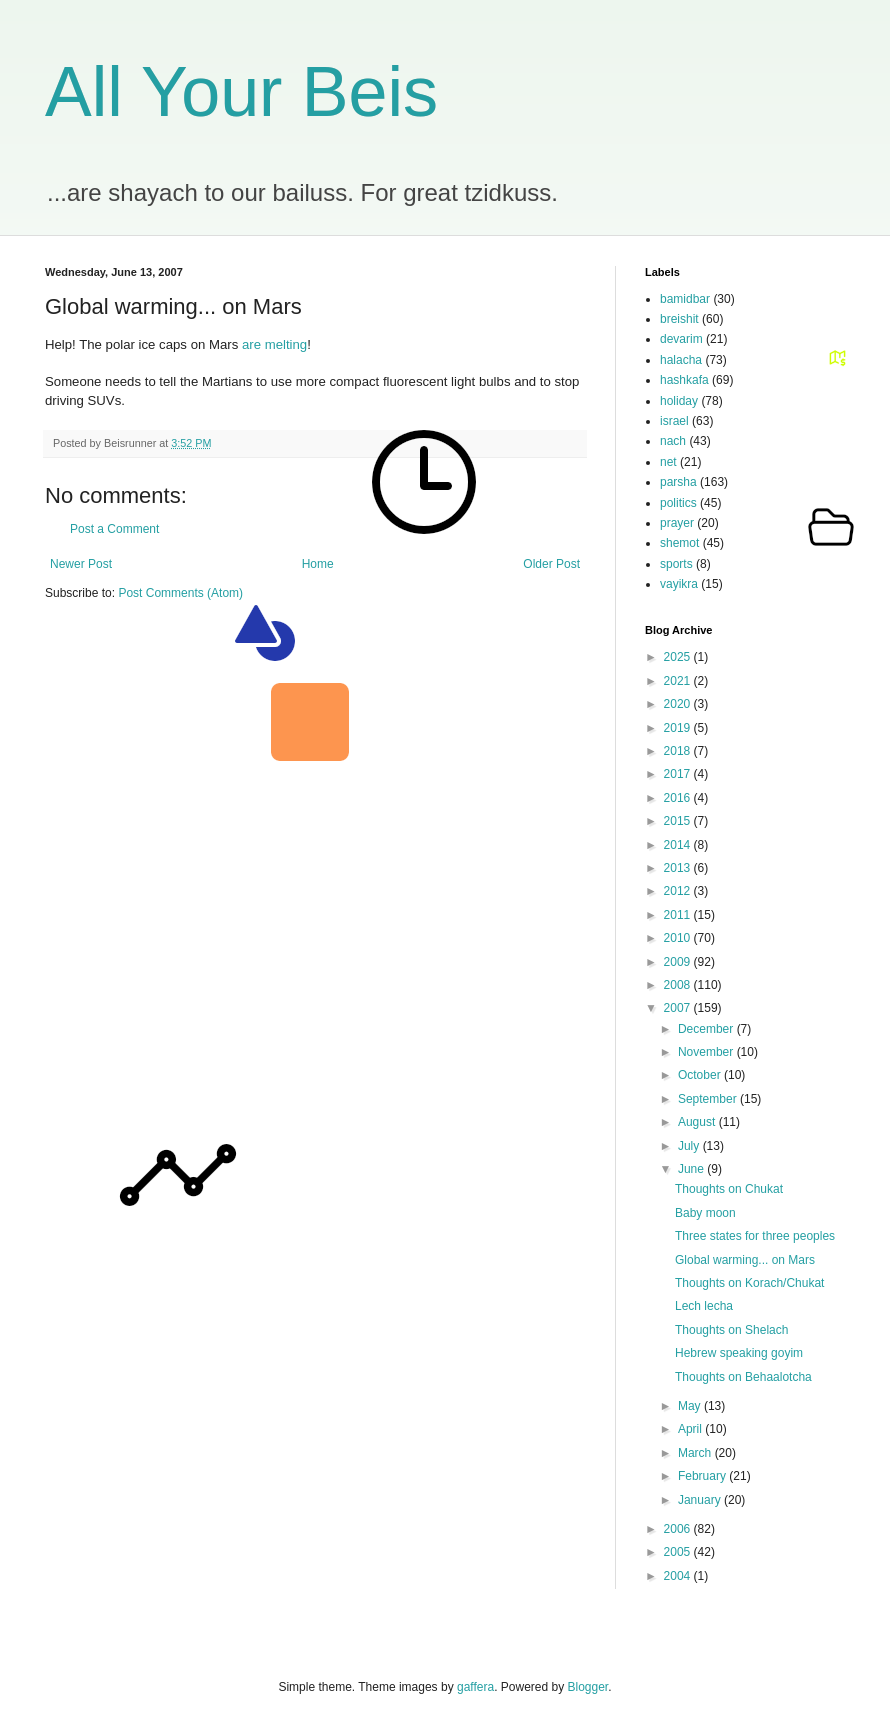  What do you see at coordinates (837, 357) in the screenshot?
I see `view location-based pricing or costs` at bounding box center [837, 357].